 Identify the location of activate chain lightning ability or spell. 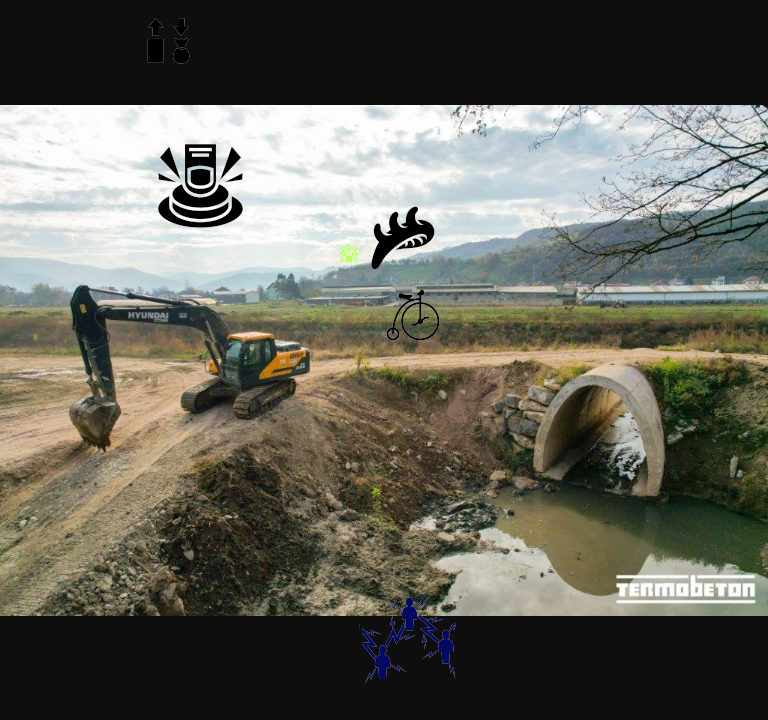
(409, 640).